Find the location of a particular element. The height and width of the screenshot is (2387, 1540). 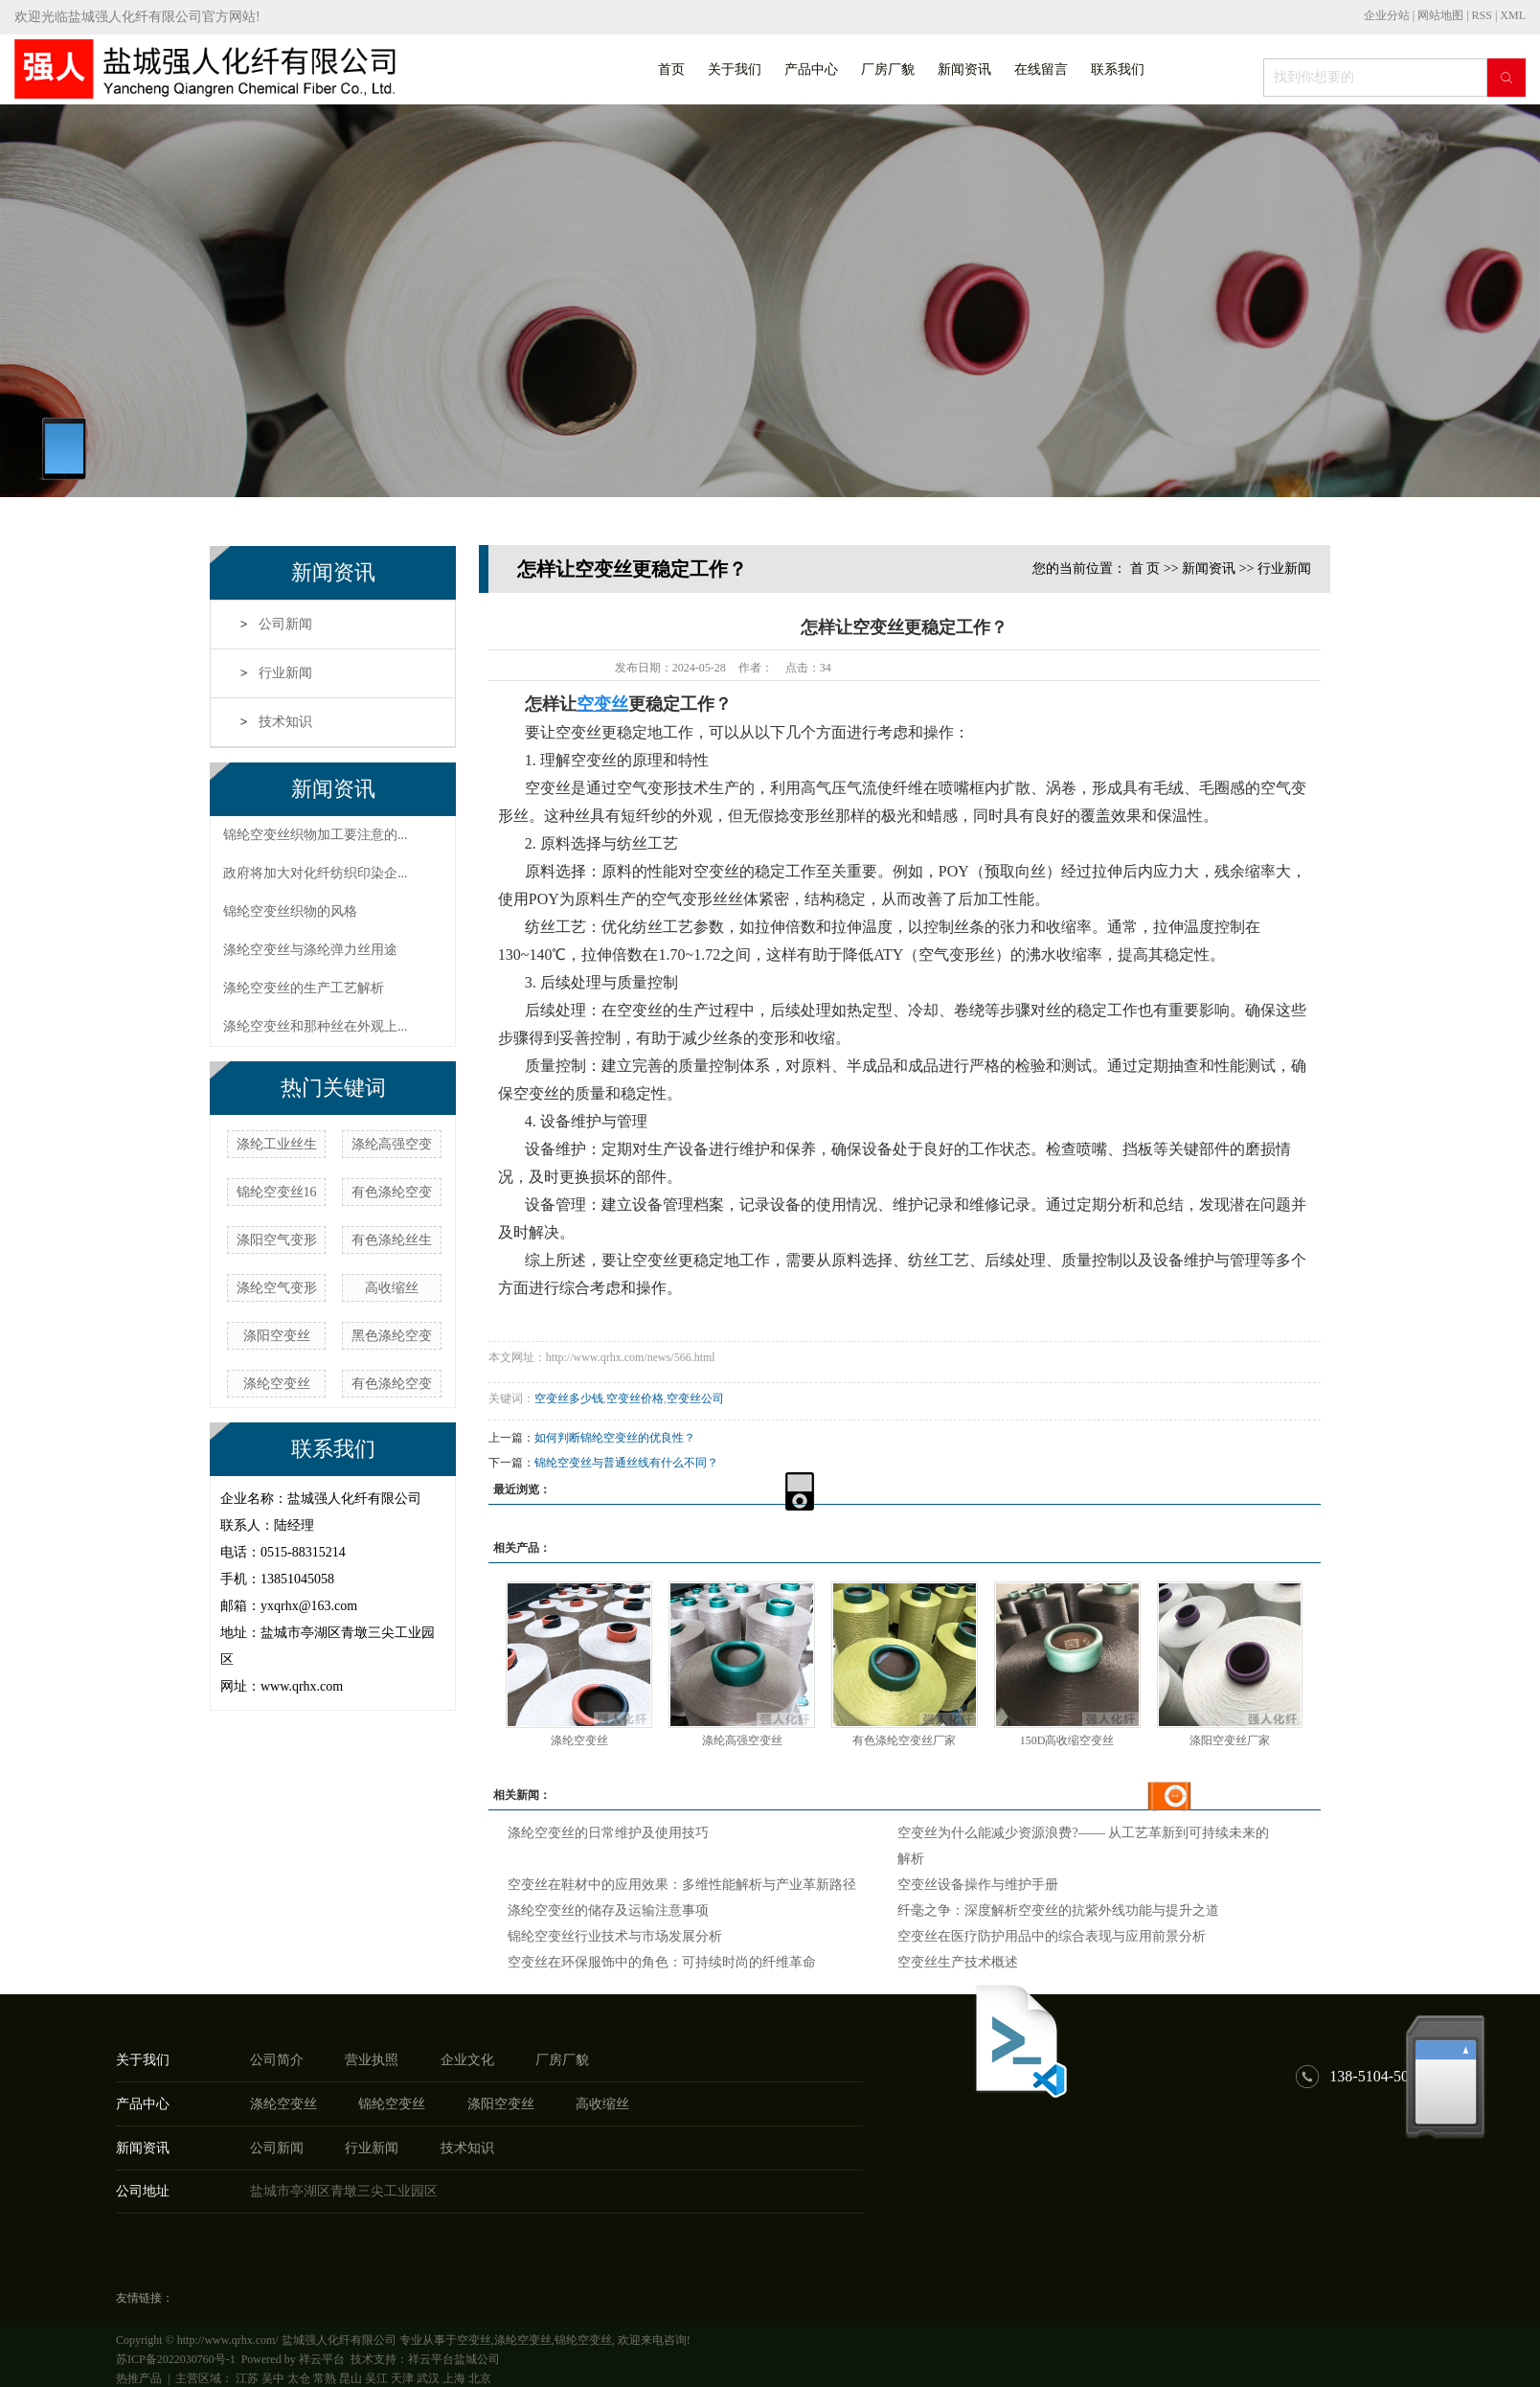

memory stick pro duo storage device is located at coordinates (1444, 2077).